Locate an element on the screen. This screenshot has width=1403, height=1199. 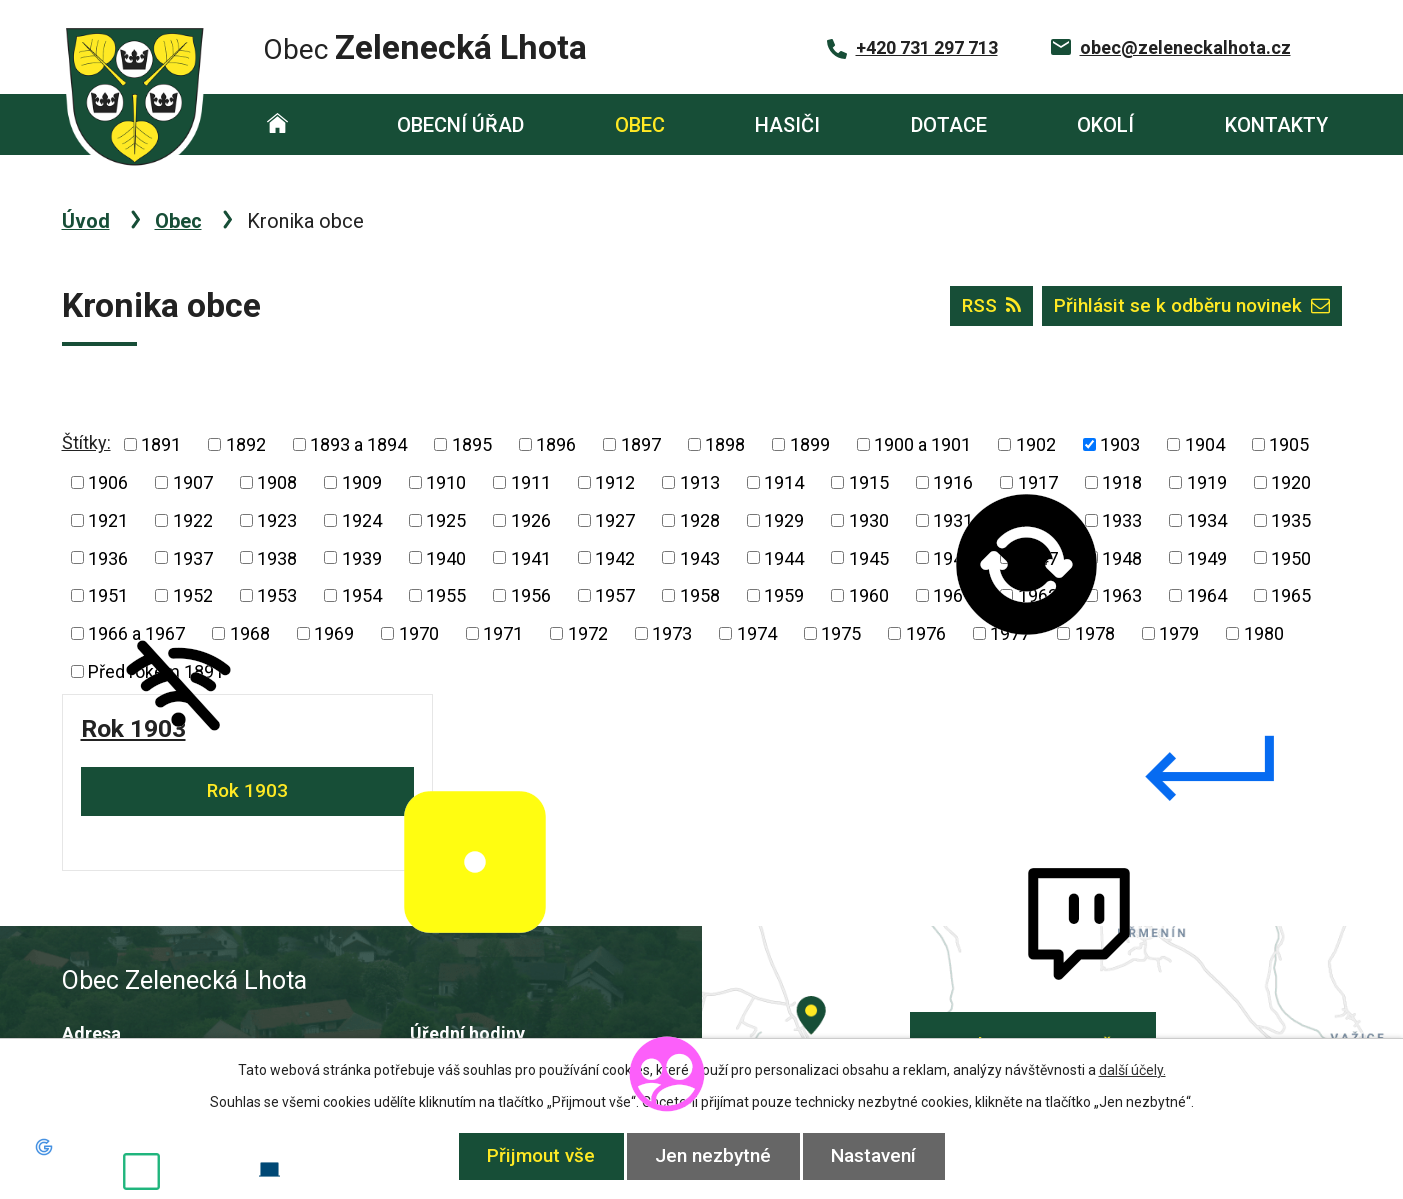
switch to desktop view is located at coordinates (269, 1169).